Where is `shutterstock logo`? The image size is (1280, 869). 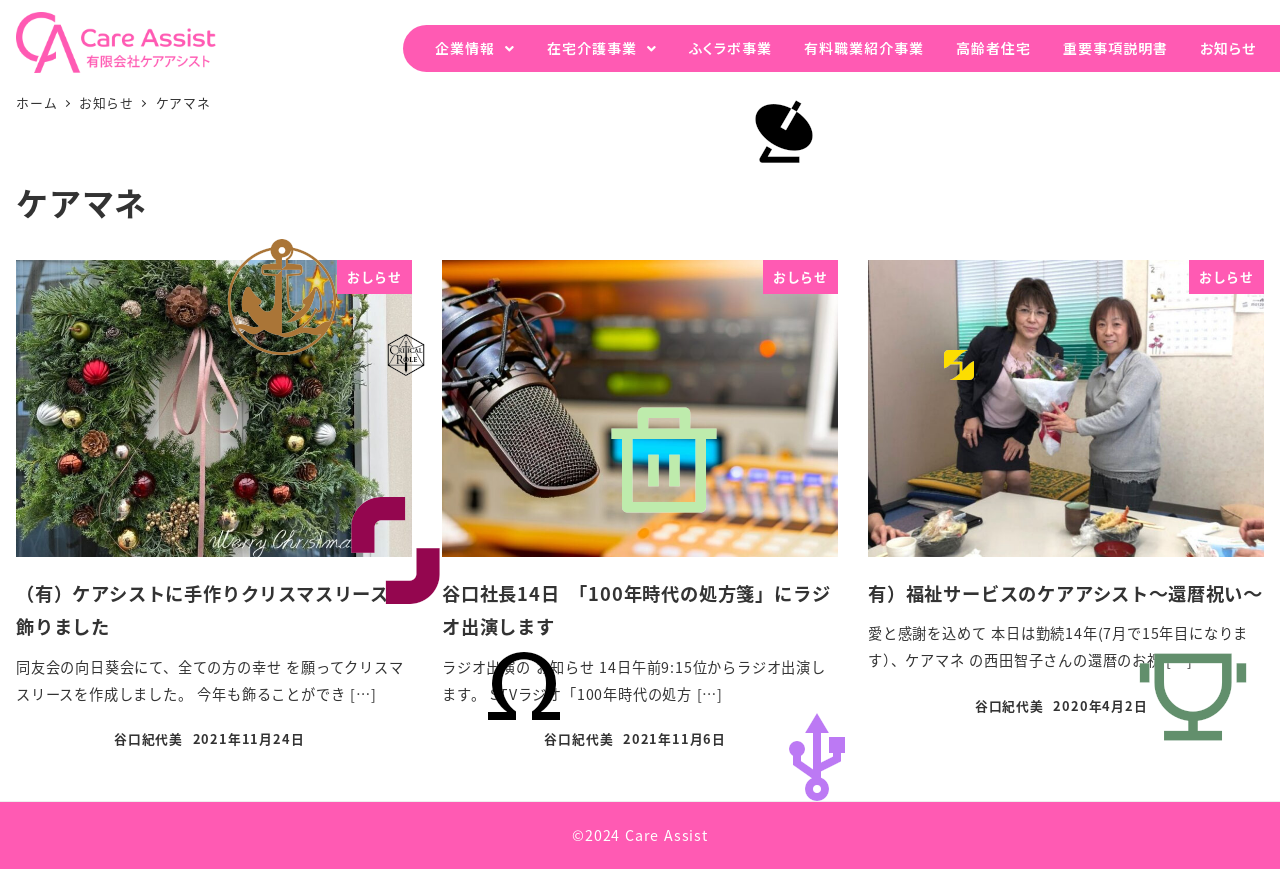
shutterstock logo is located at coordinates (395, 550).